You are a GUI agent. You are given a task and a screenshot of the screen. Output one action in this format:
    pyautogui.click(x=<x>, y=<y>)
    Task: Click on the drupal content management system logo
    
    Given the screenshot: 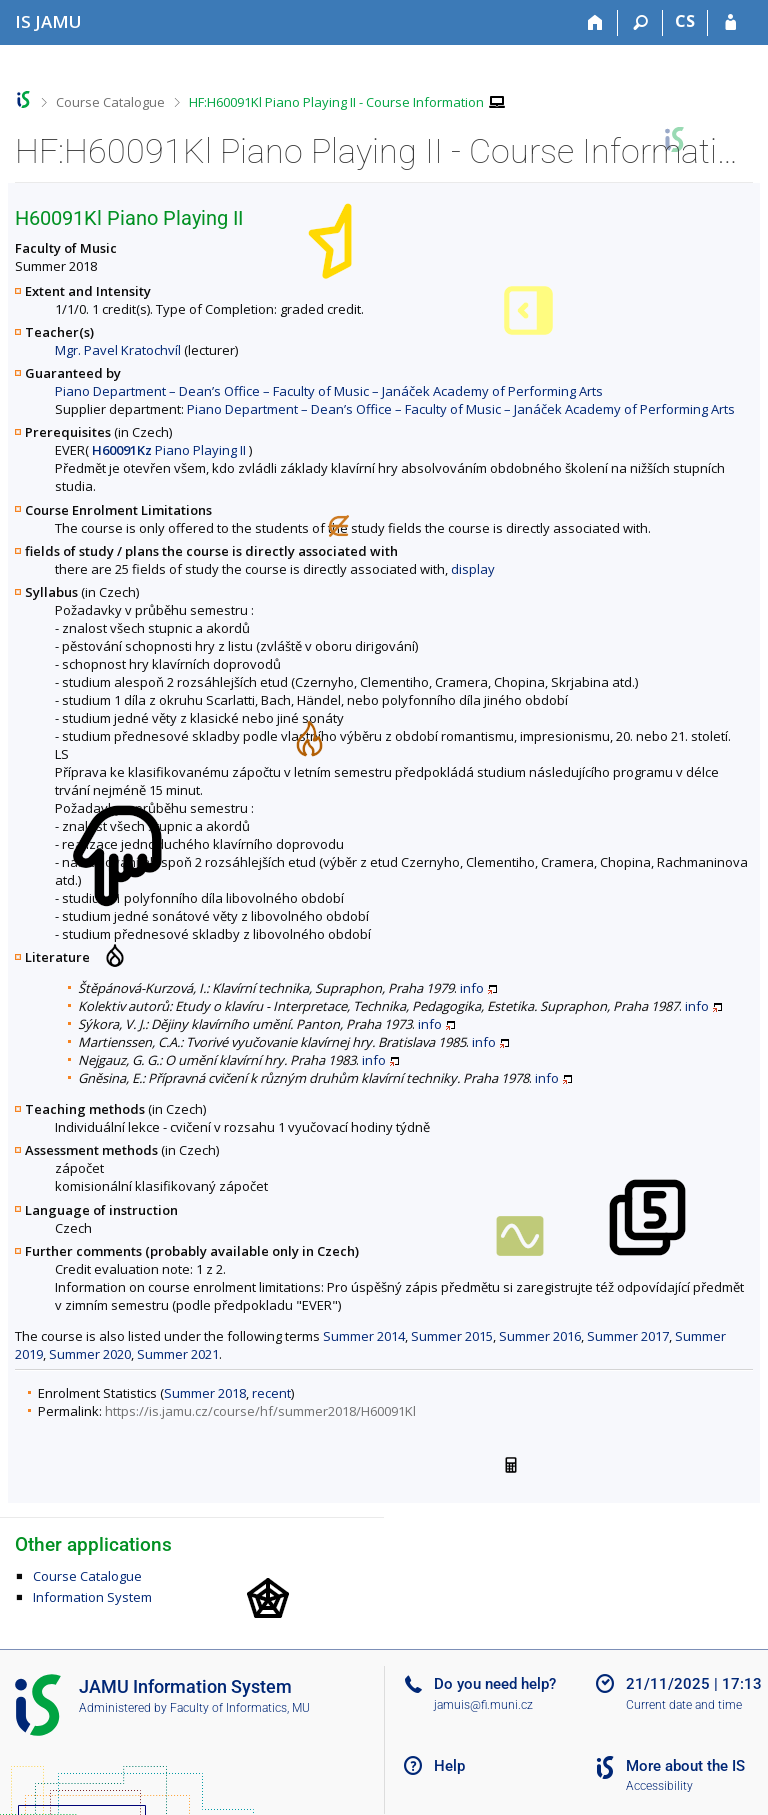 What is the action you would take?
    pyautogui.click(x=115, y=956)
    